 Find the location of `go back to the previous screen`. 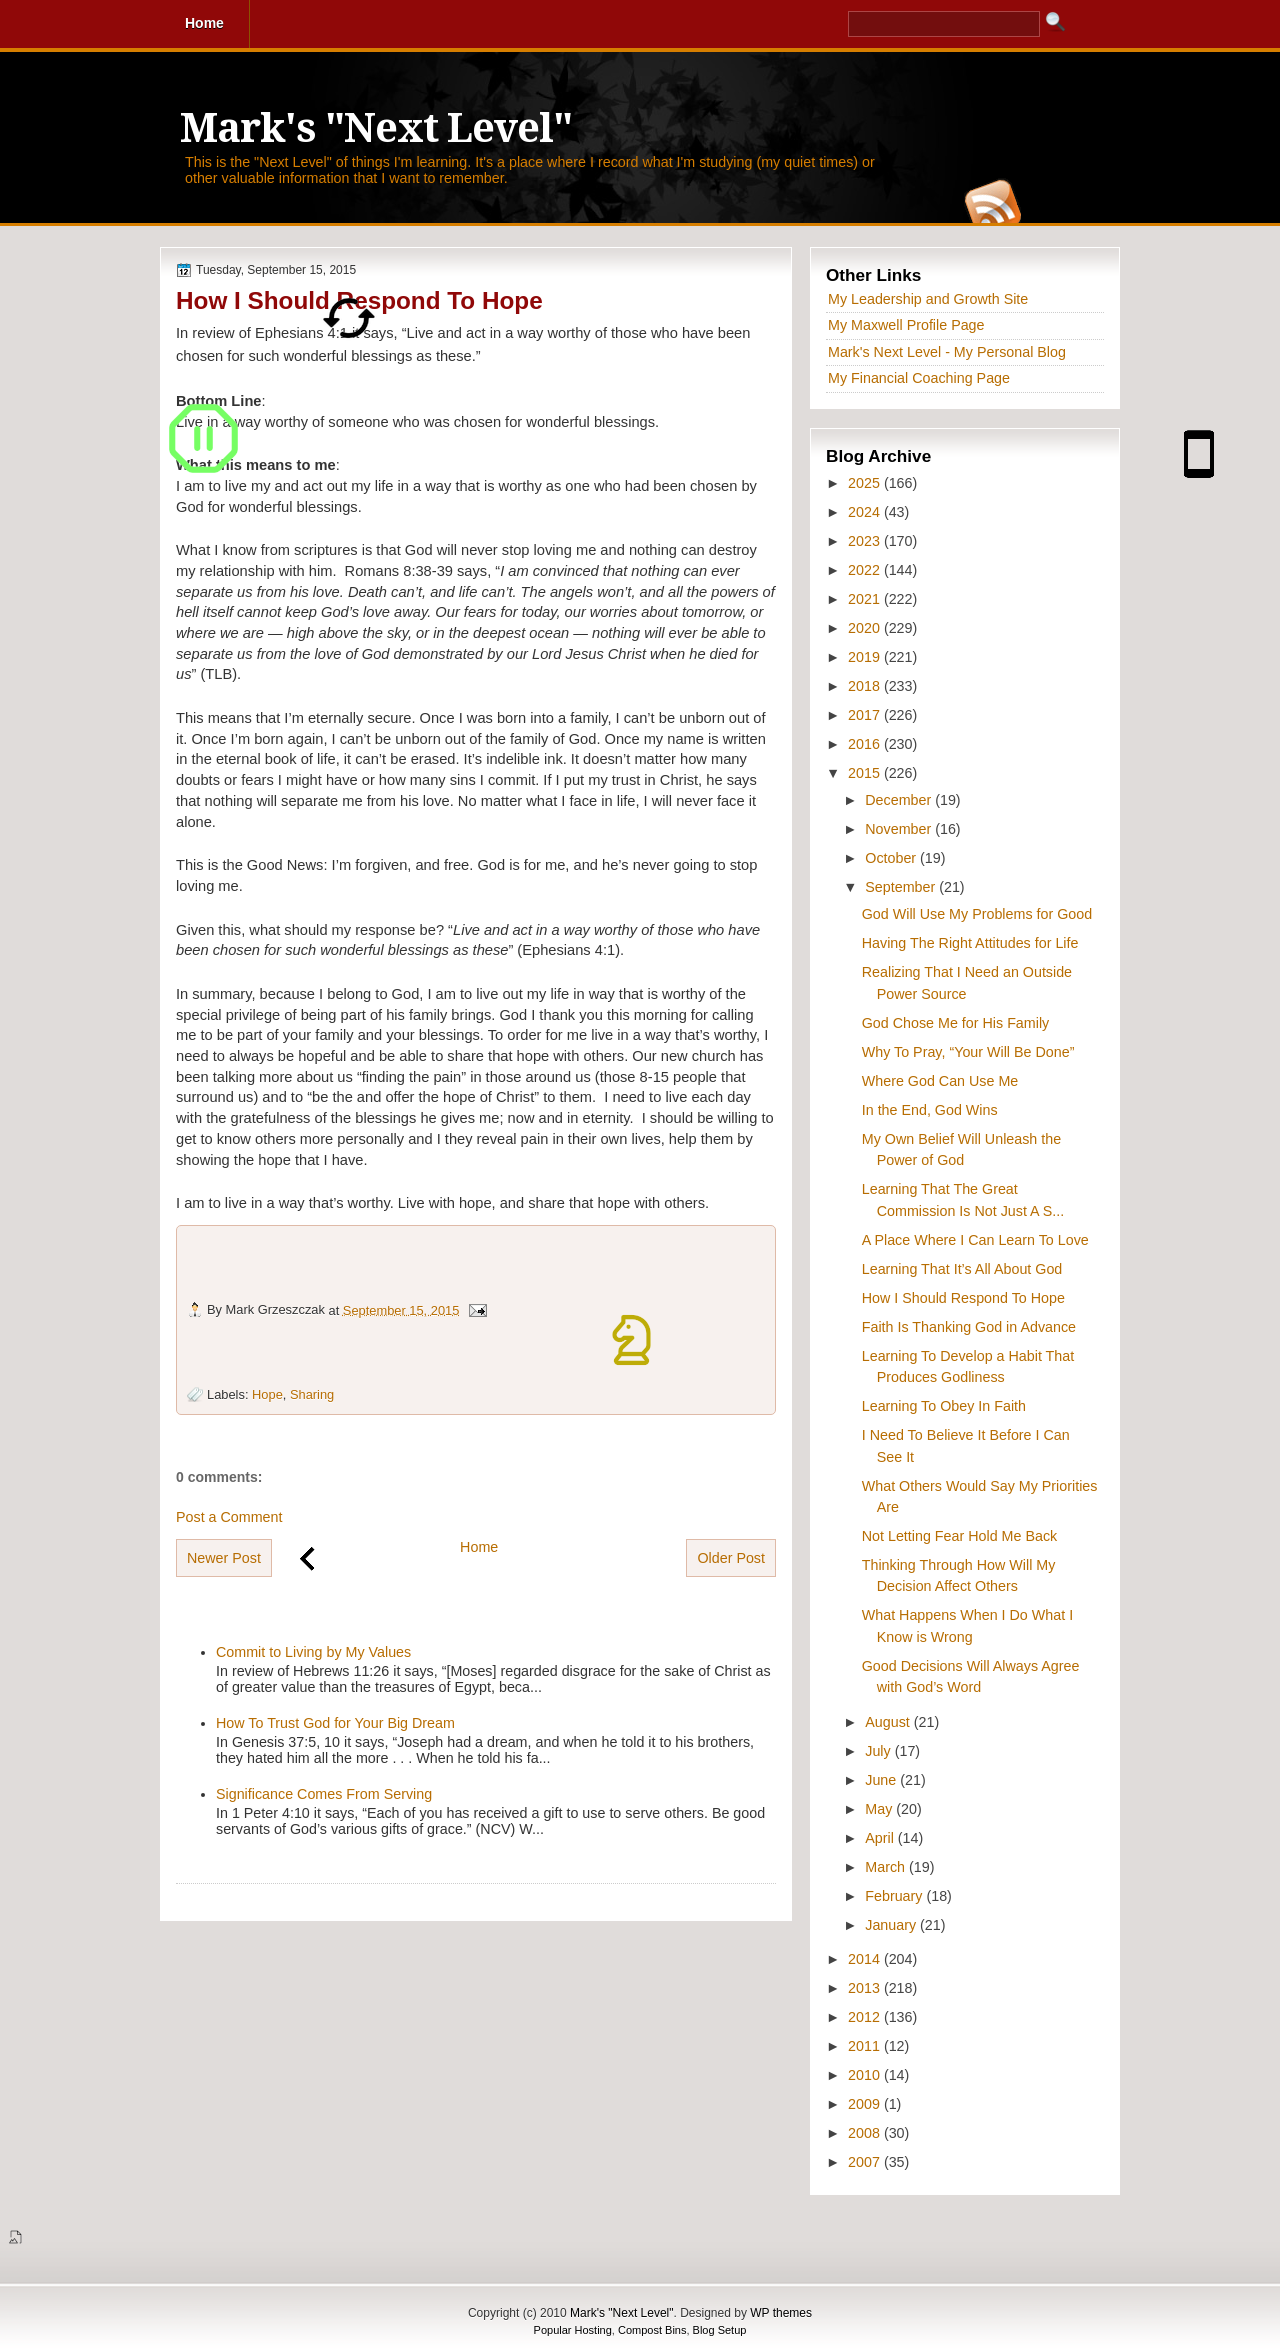

go back to the previous screen is located at coordinates (308, 1559).